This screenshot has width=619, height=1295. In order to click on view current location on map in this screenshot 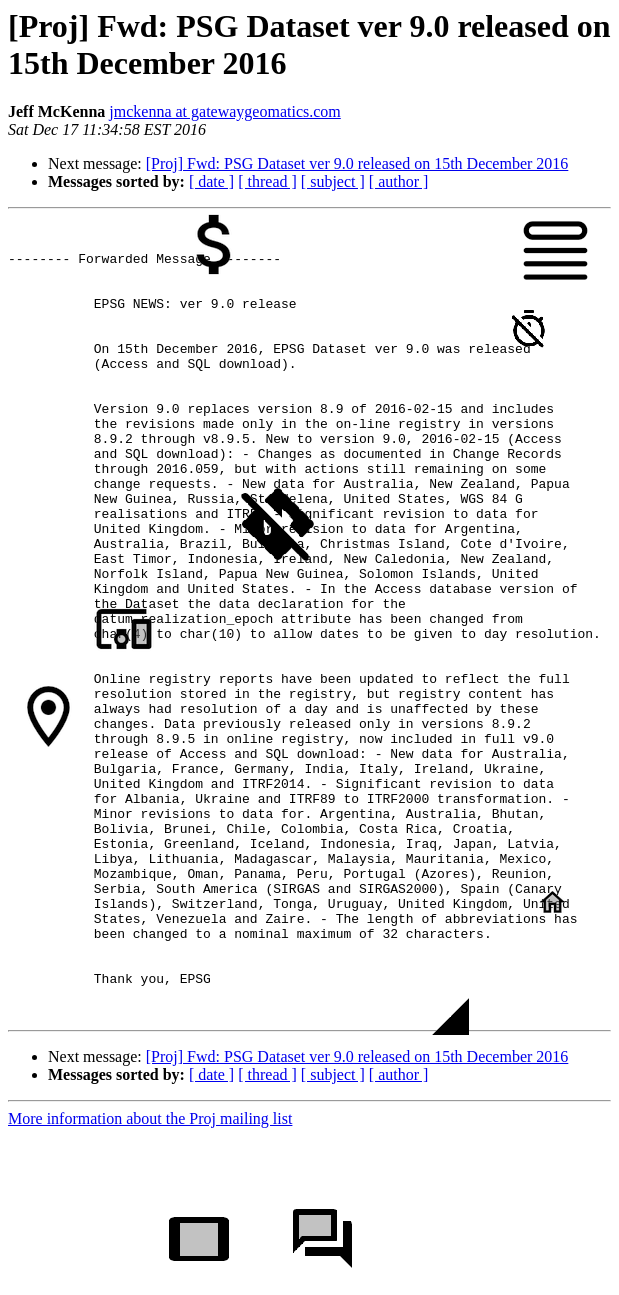, I will do `click(48, 716)`.